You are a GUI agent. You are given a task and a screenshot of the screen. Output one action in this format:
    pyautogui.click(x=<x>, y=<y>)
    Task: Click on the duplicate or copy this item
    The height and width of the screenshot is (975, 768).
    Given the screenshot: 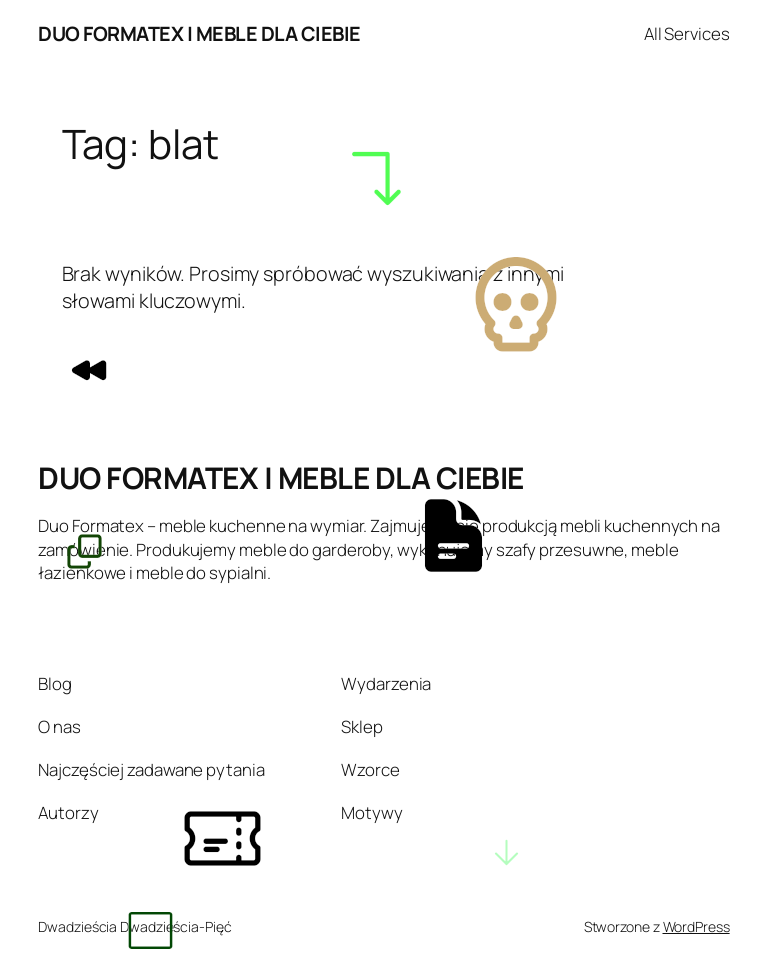 What is the action you would take?
    pyautogui.click(x=84, y=551)
    